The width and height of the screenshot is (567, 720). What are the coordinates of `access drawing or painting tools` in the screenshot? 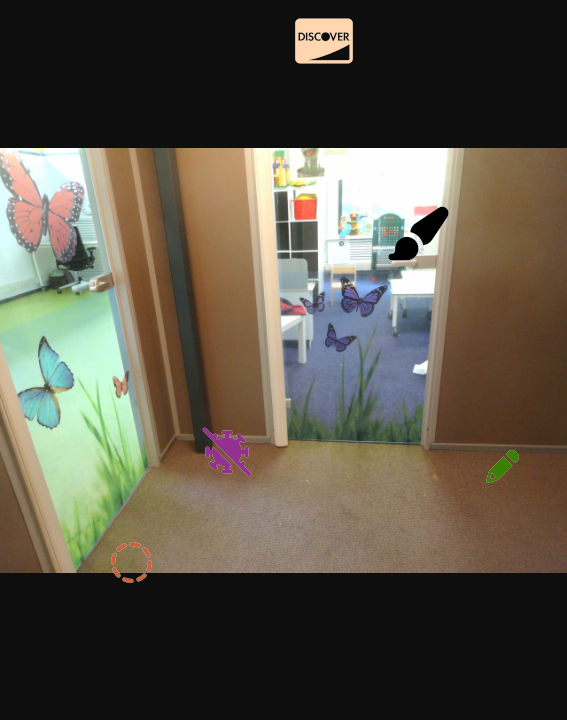 It's located at (418, 233).